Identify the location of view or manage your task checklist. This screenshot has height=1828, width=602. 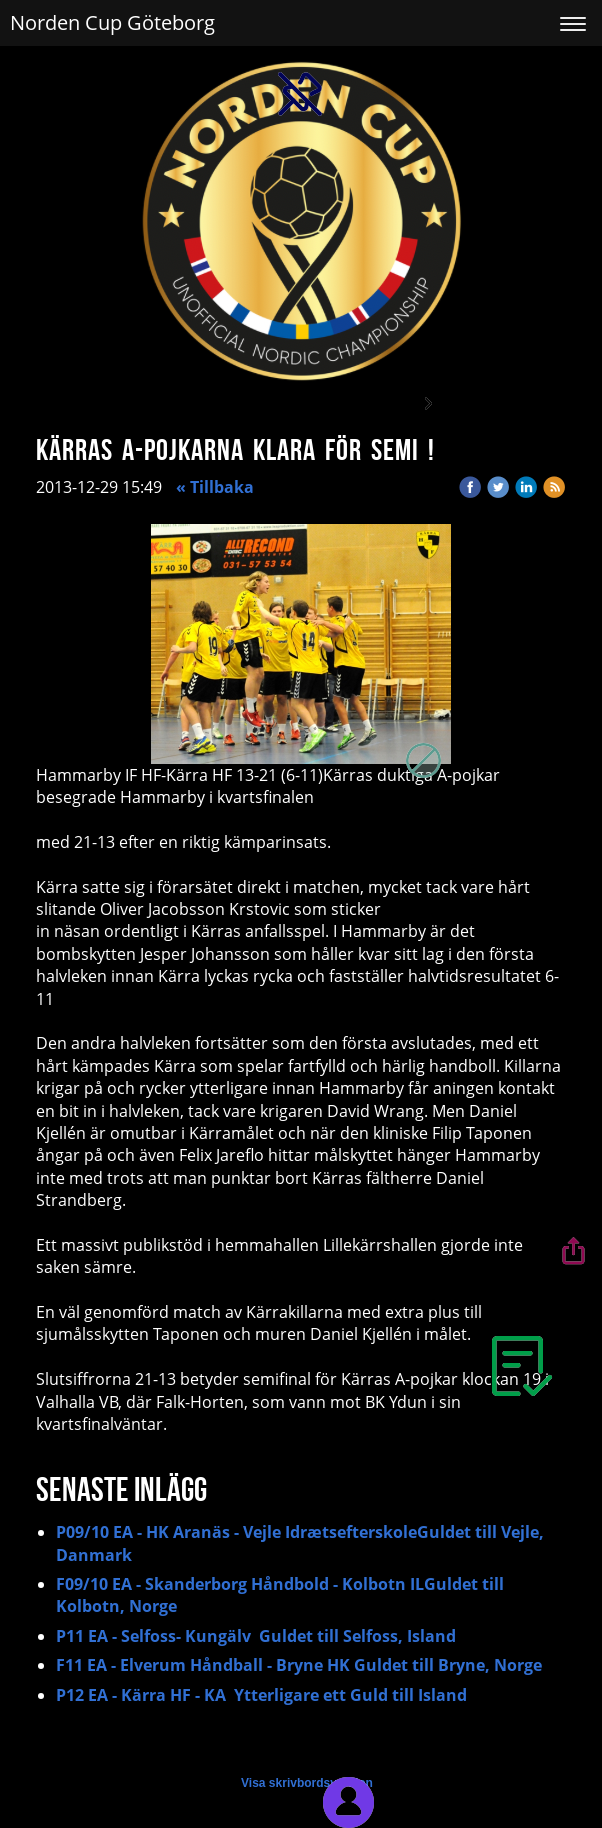
(522, 1366).